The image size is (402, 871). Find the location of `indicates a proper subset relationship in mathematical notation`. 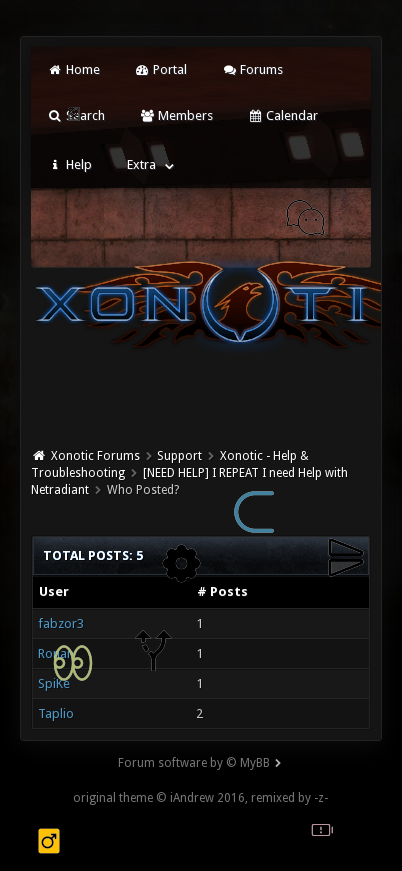

indicates a proper subset relationship in mathematical notation is located at coordinates (255, 512).